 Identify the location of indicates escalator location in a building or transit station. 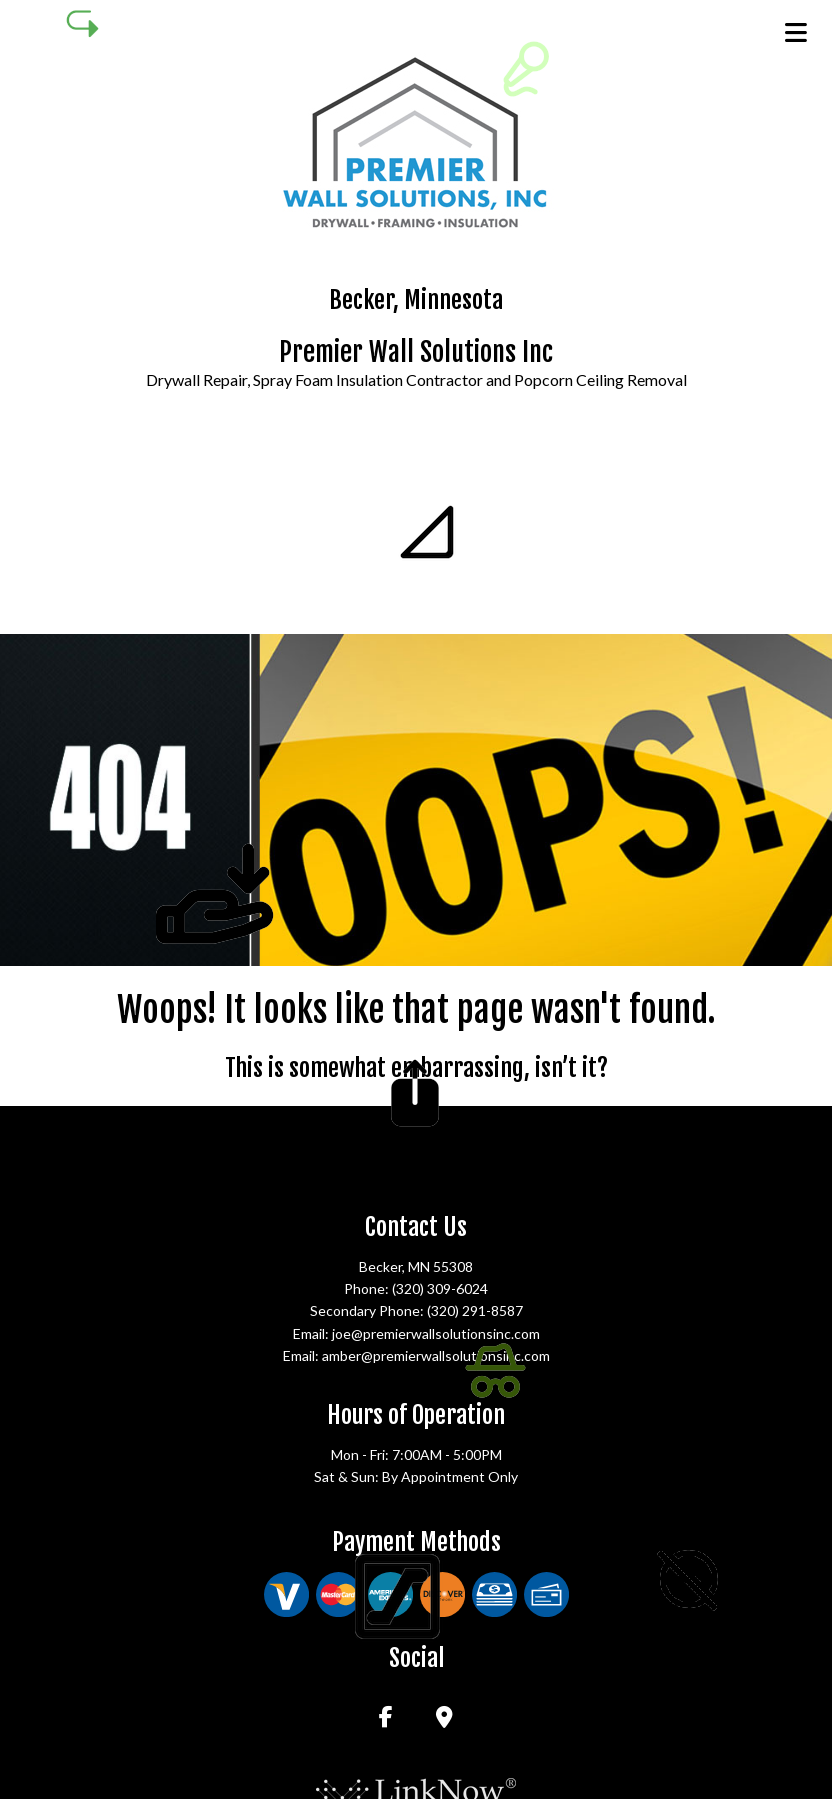
(397, 1596).